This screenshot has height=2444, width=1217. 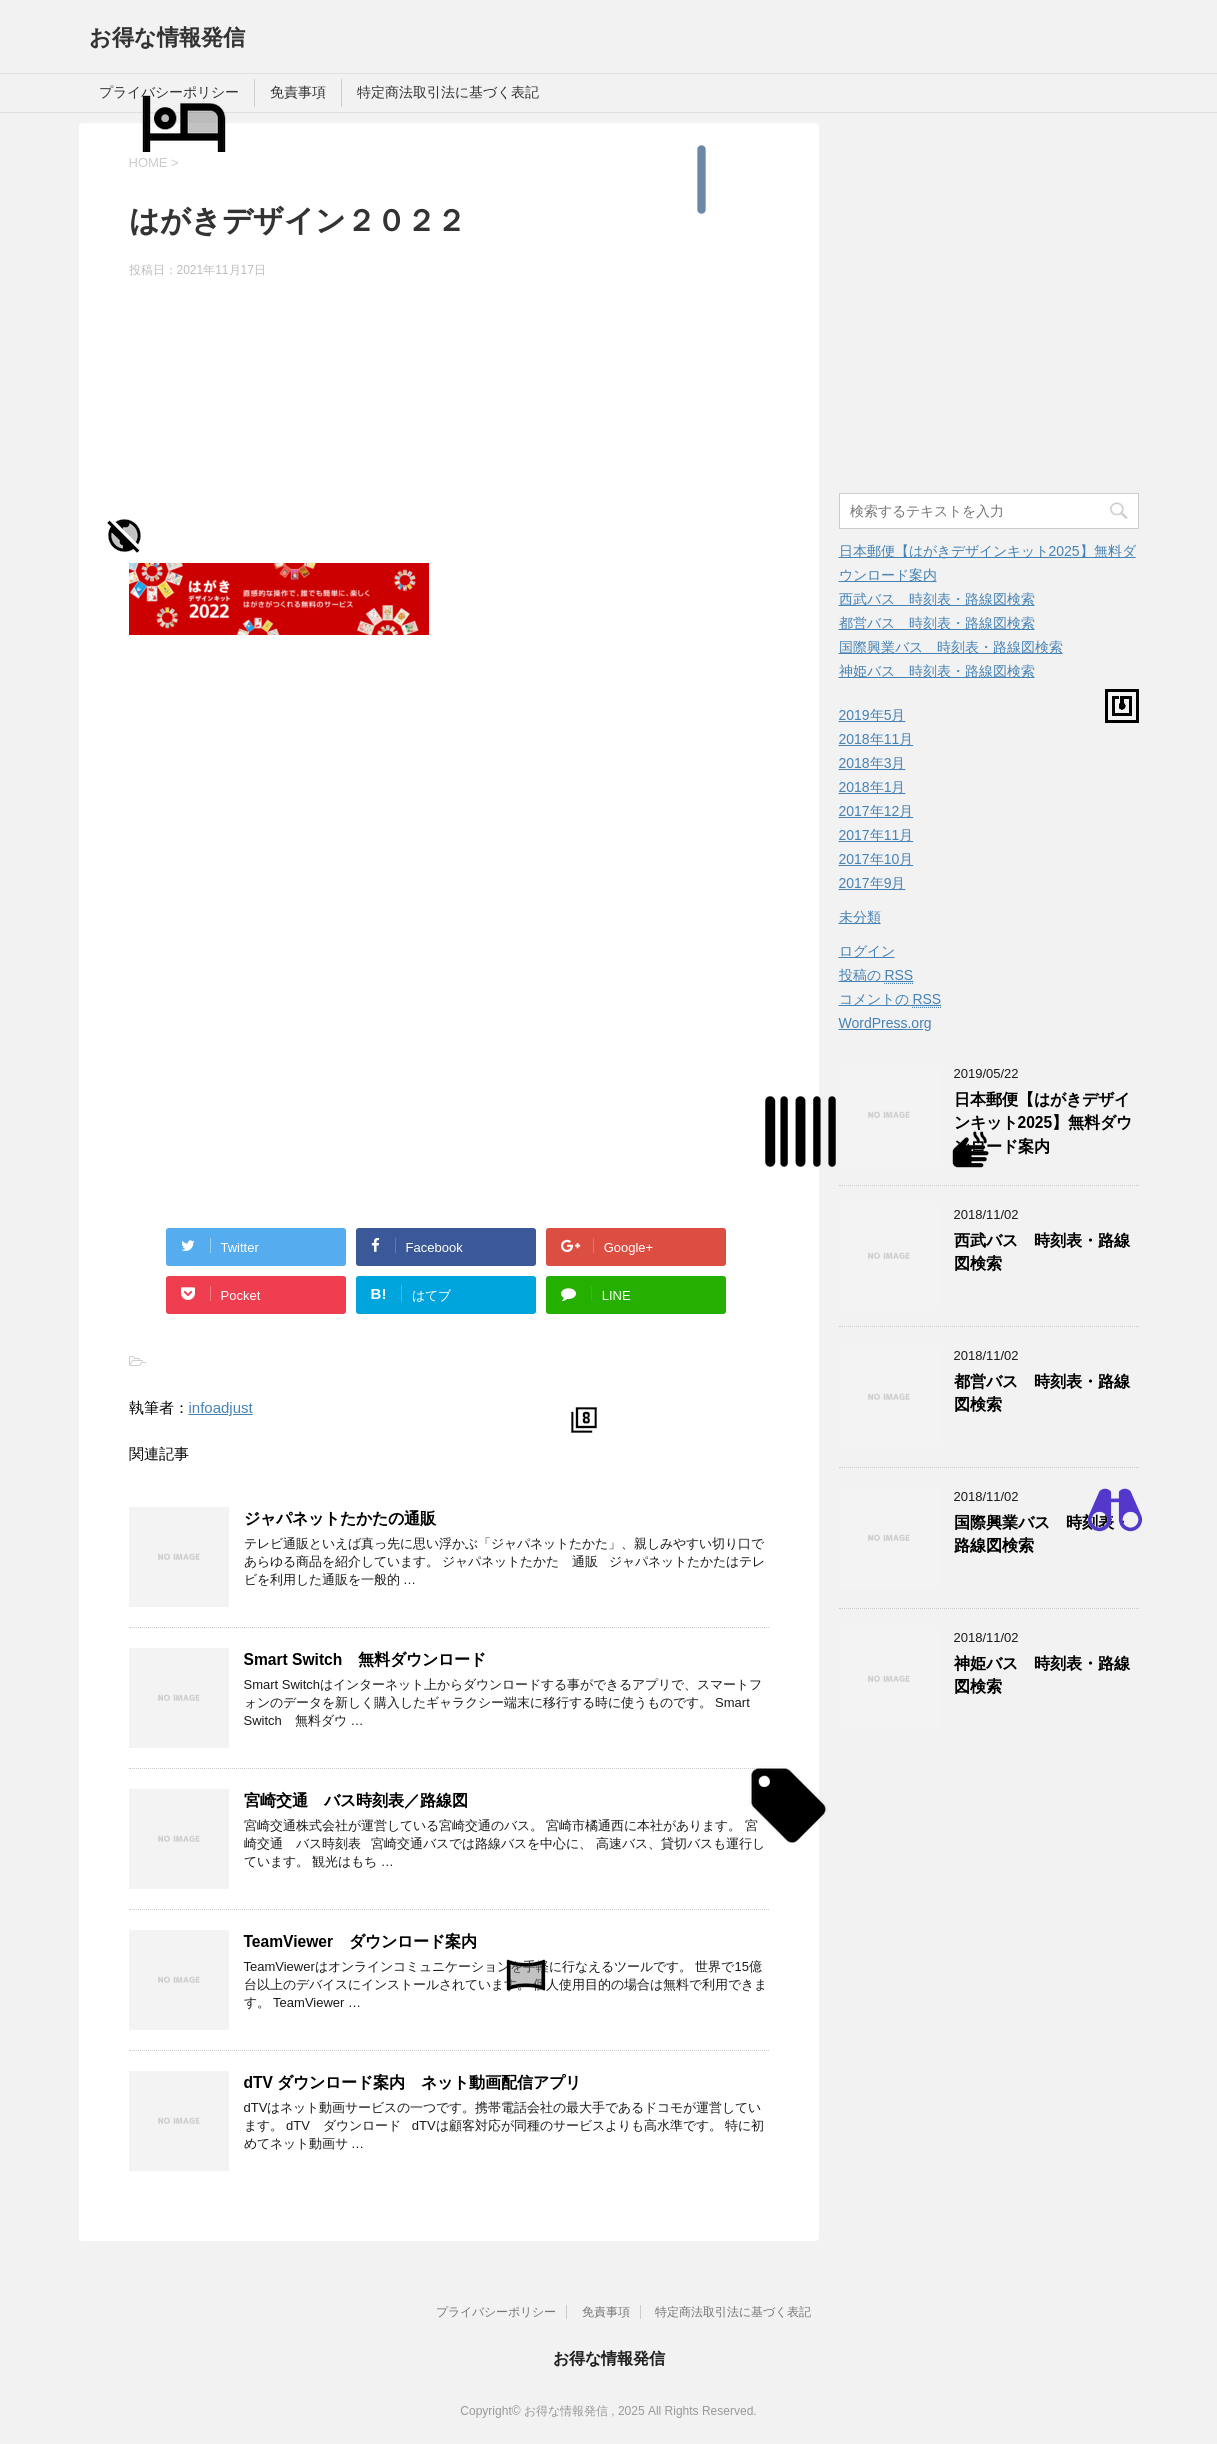 What do you see at coordinates (1122, 706) in the screenshot?
I see `tap to enable nfc connectivity` at bounding box center [1122, 706].